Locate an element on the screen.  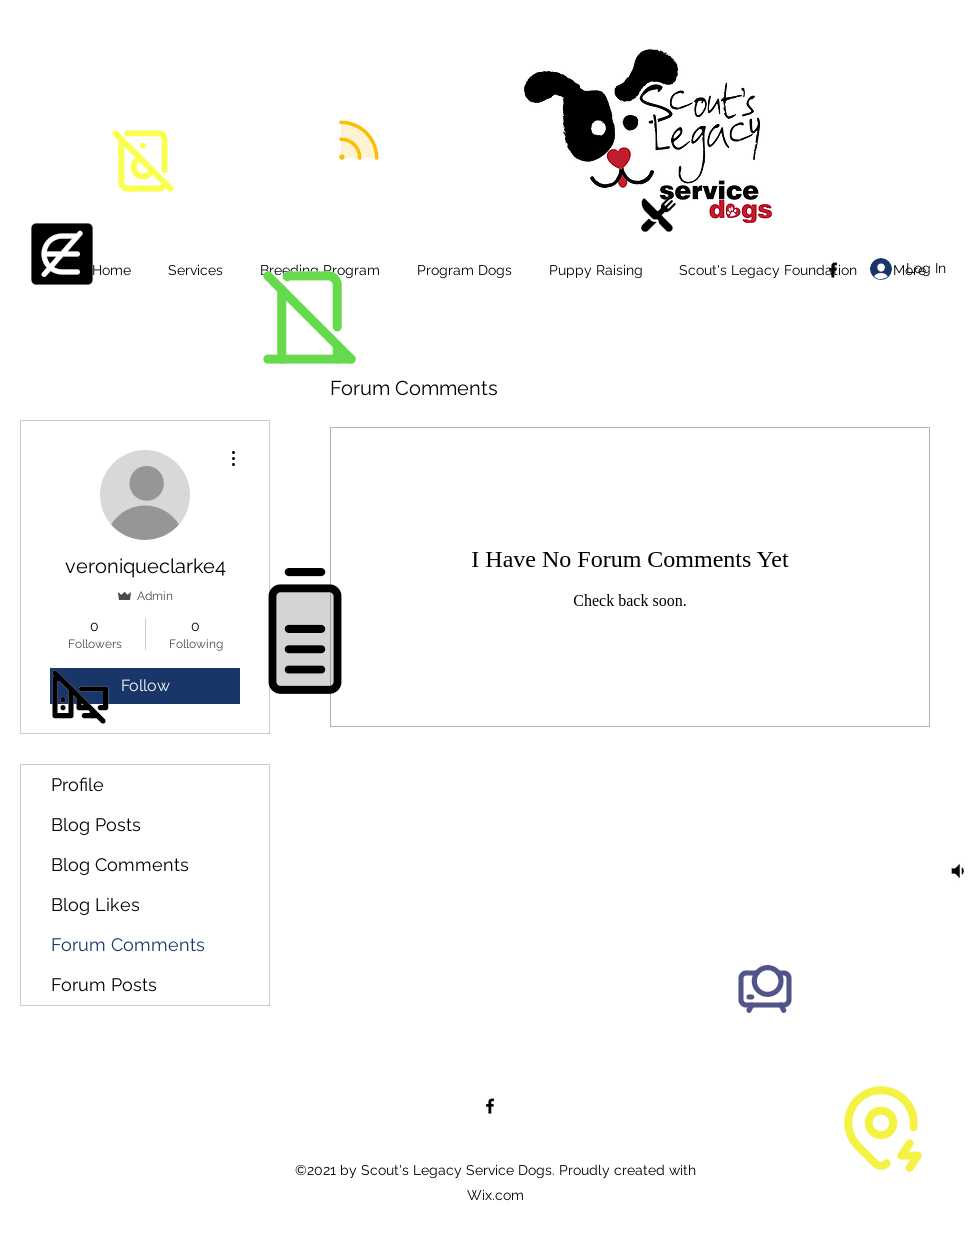
indicates desktop computer is offline or disconnected is located at coordinates (79, 697).